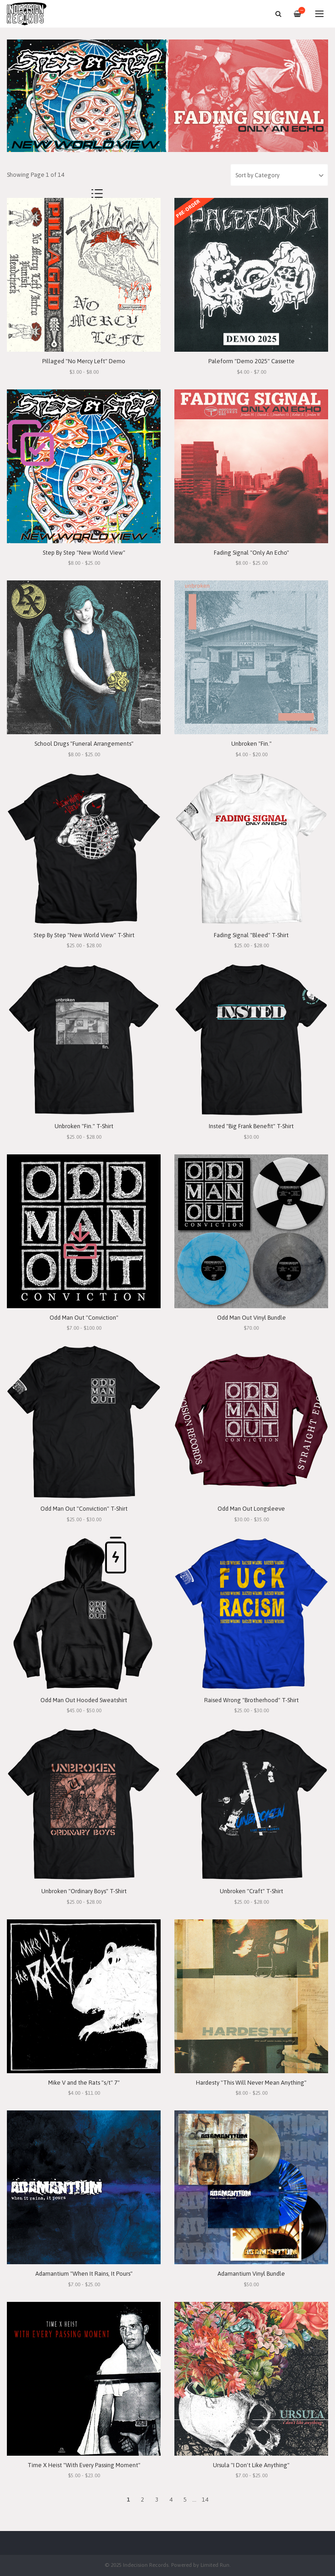 This screenshot has width=335, height=2576. Describe the element at coordinates (81, 1241) in the screenshot. I see `stash changes in git` at that location.